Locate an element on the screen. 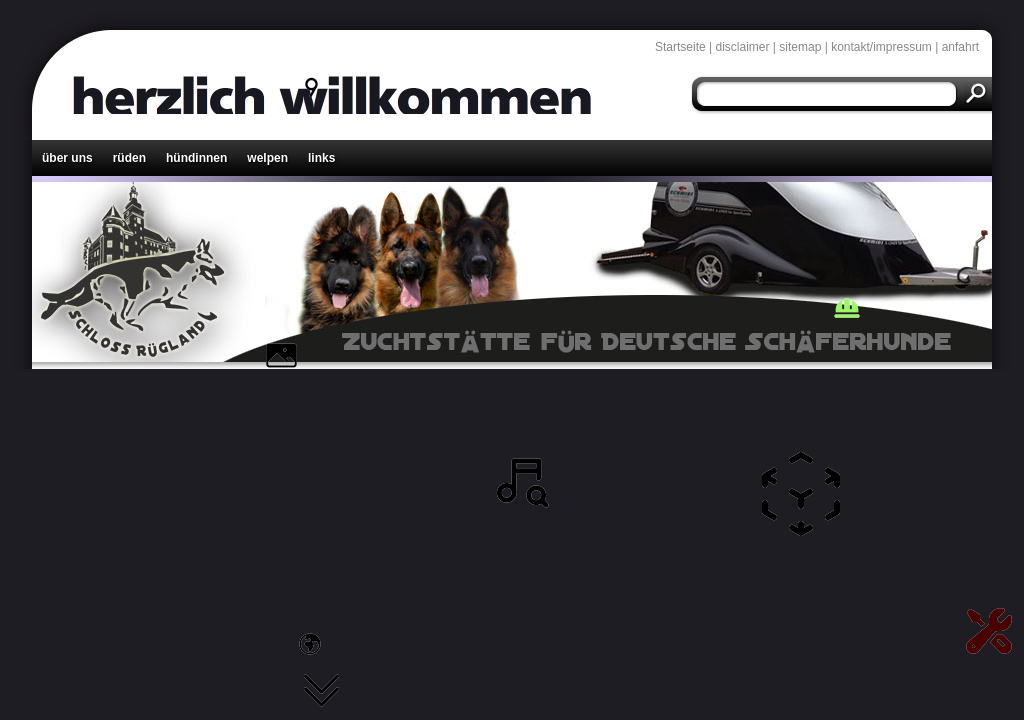  search for songs or music is located at coordinates (521, 480).